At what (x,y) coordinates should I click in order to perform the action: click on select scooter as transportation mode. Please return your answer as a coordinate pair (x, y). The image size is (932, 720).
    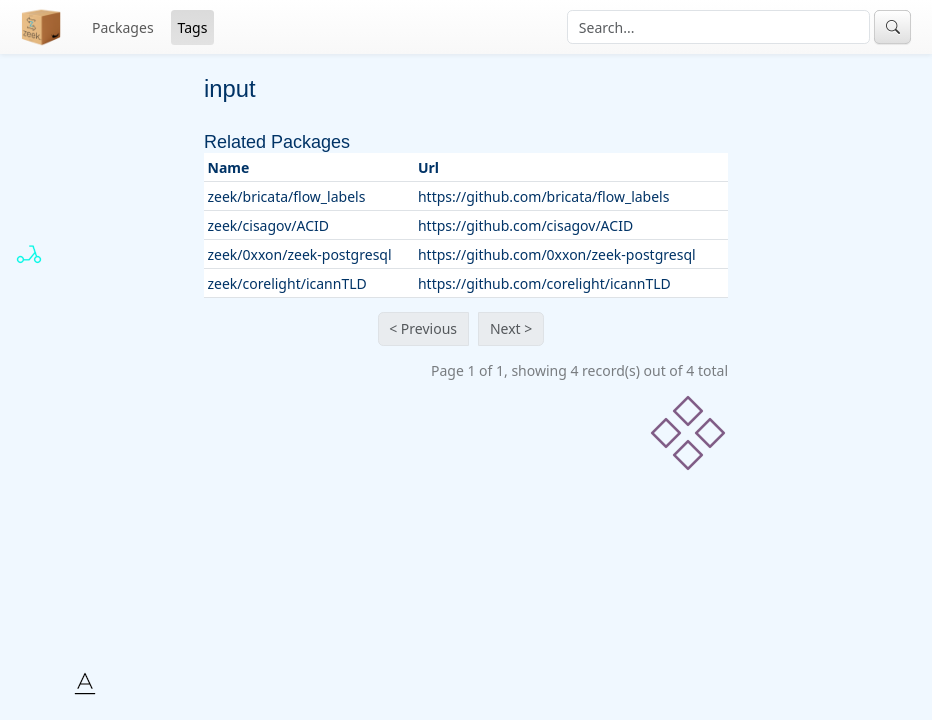
    Looking at the image, I should click on (29, 255).